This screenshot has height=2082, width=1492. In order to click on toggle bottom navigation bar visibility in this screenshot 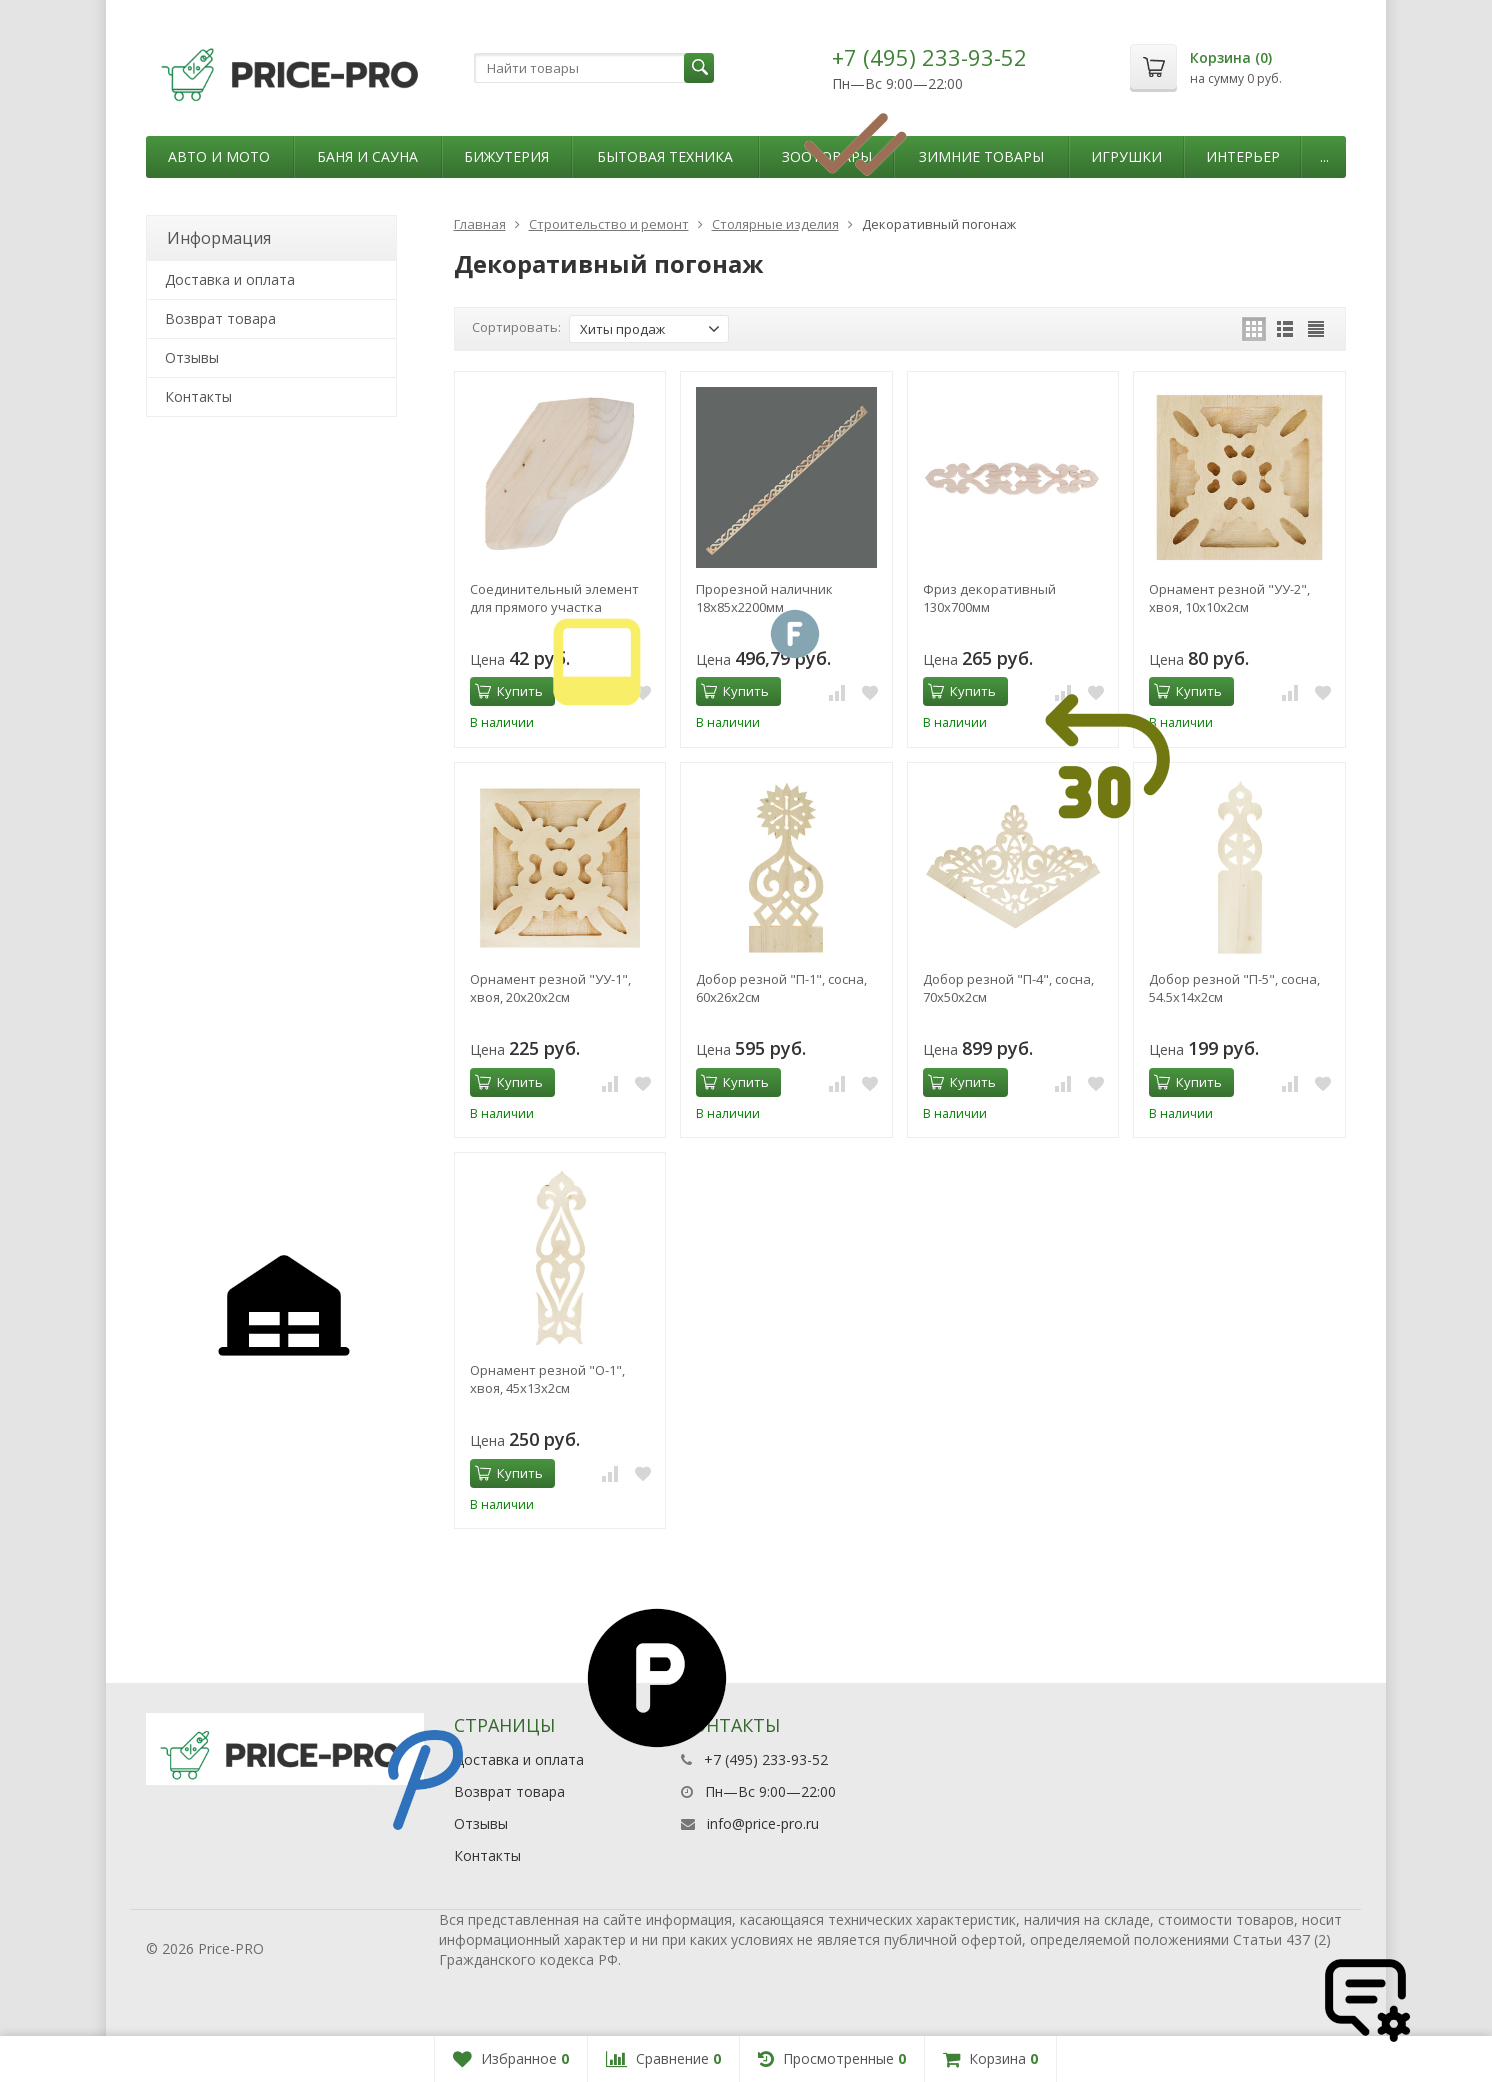, I will do `click(597, 662)`.